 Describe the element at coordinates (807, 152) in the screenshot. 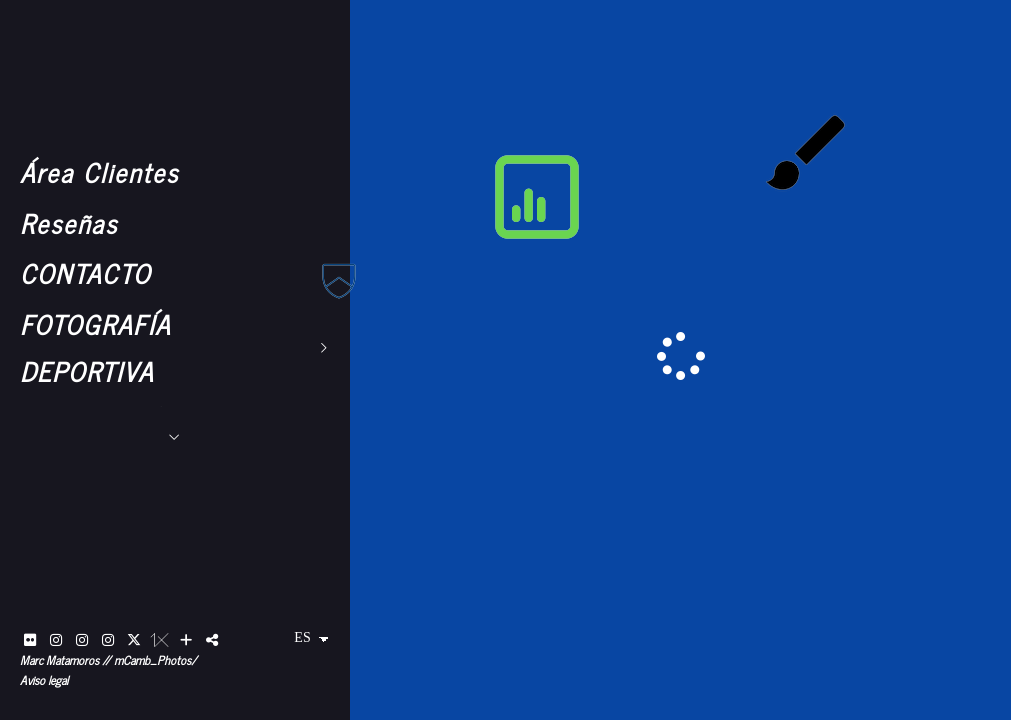

I see `access drawing or painting tools` at that location.